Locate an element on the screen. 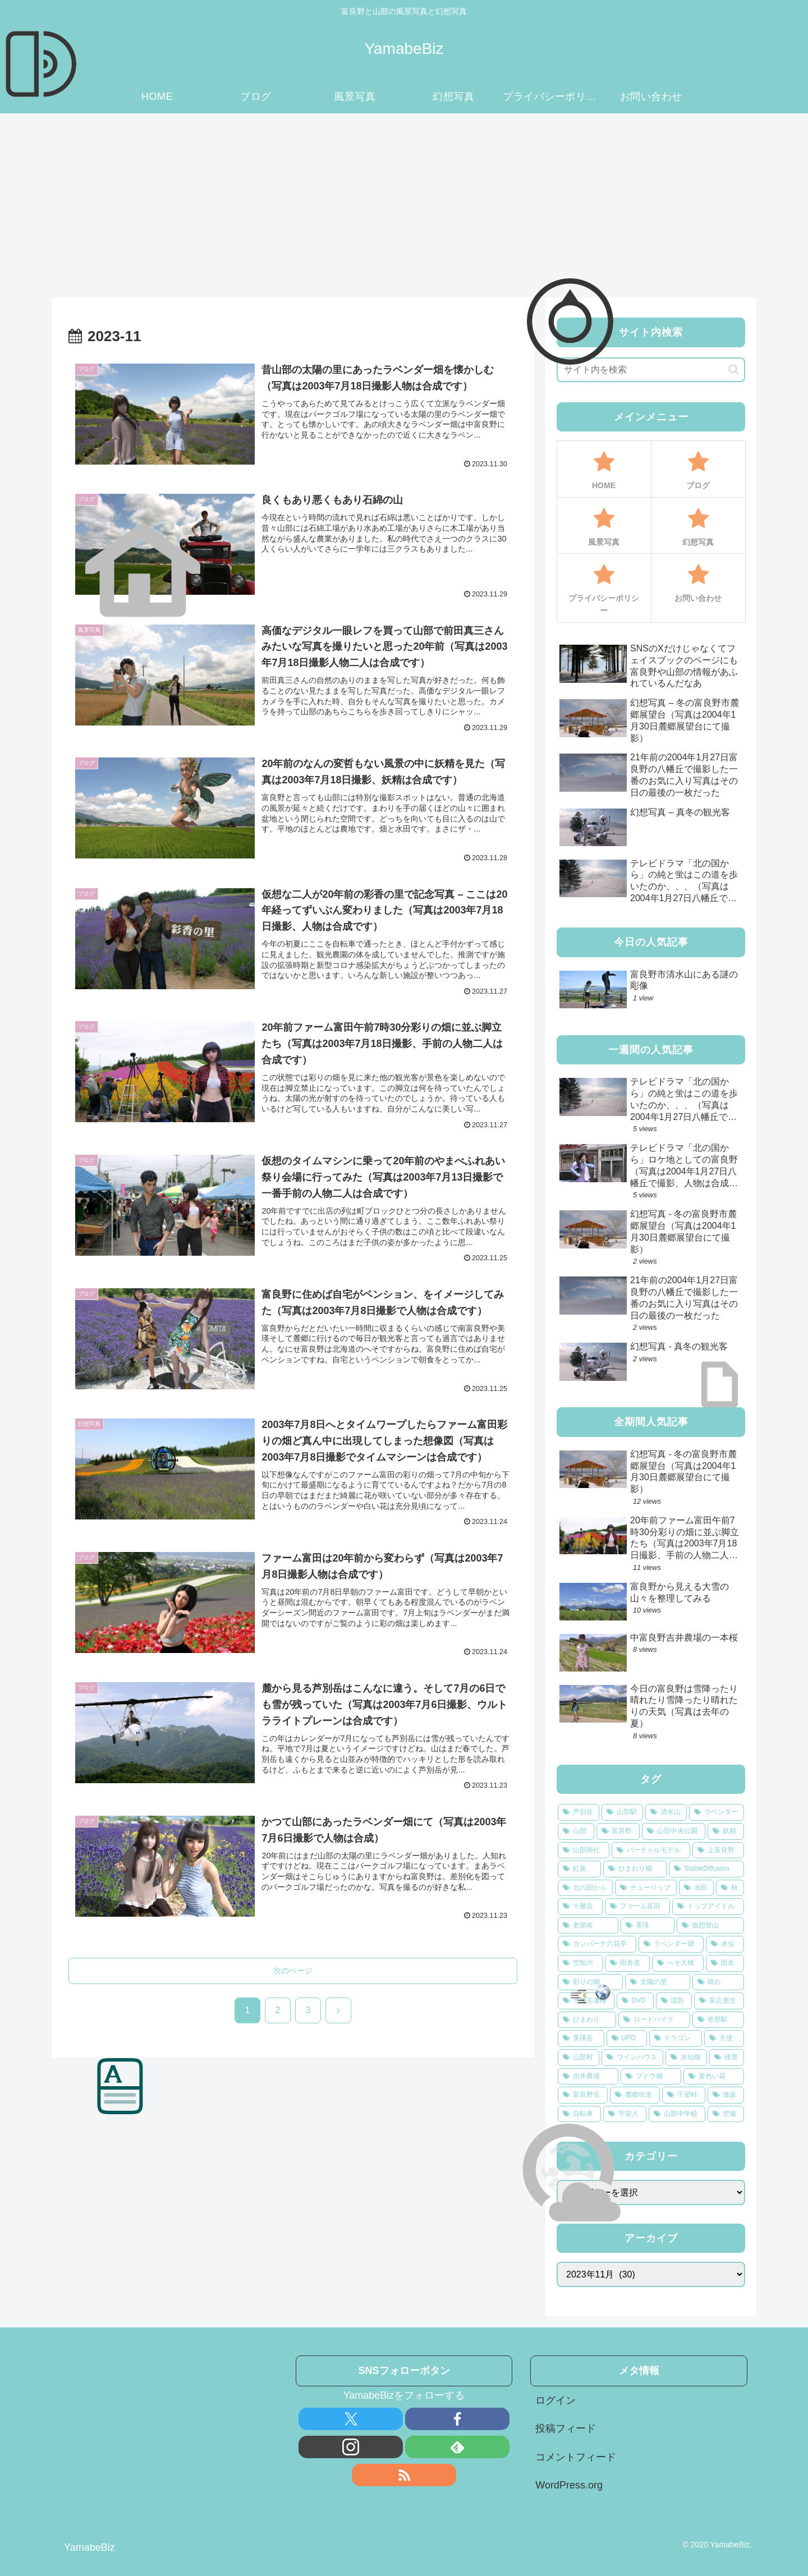 The image size is (808, 2576). navigate to home screen is located at coordinates (143, 573).